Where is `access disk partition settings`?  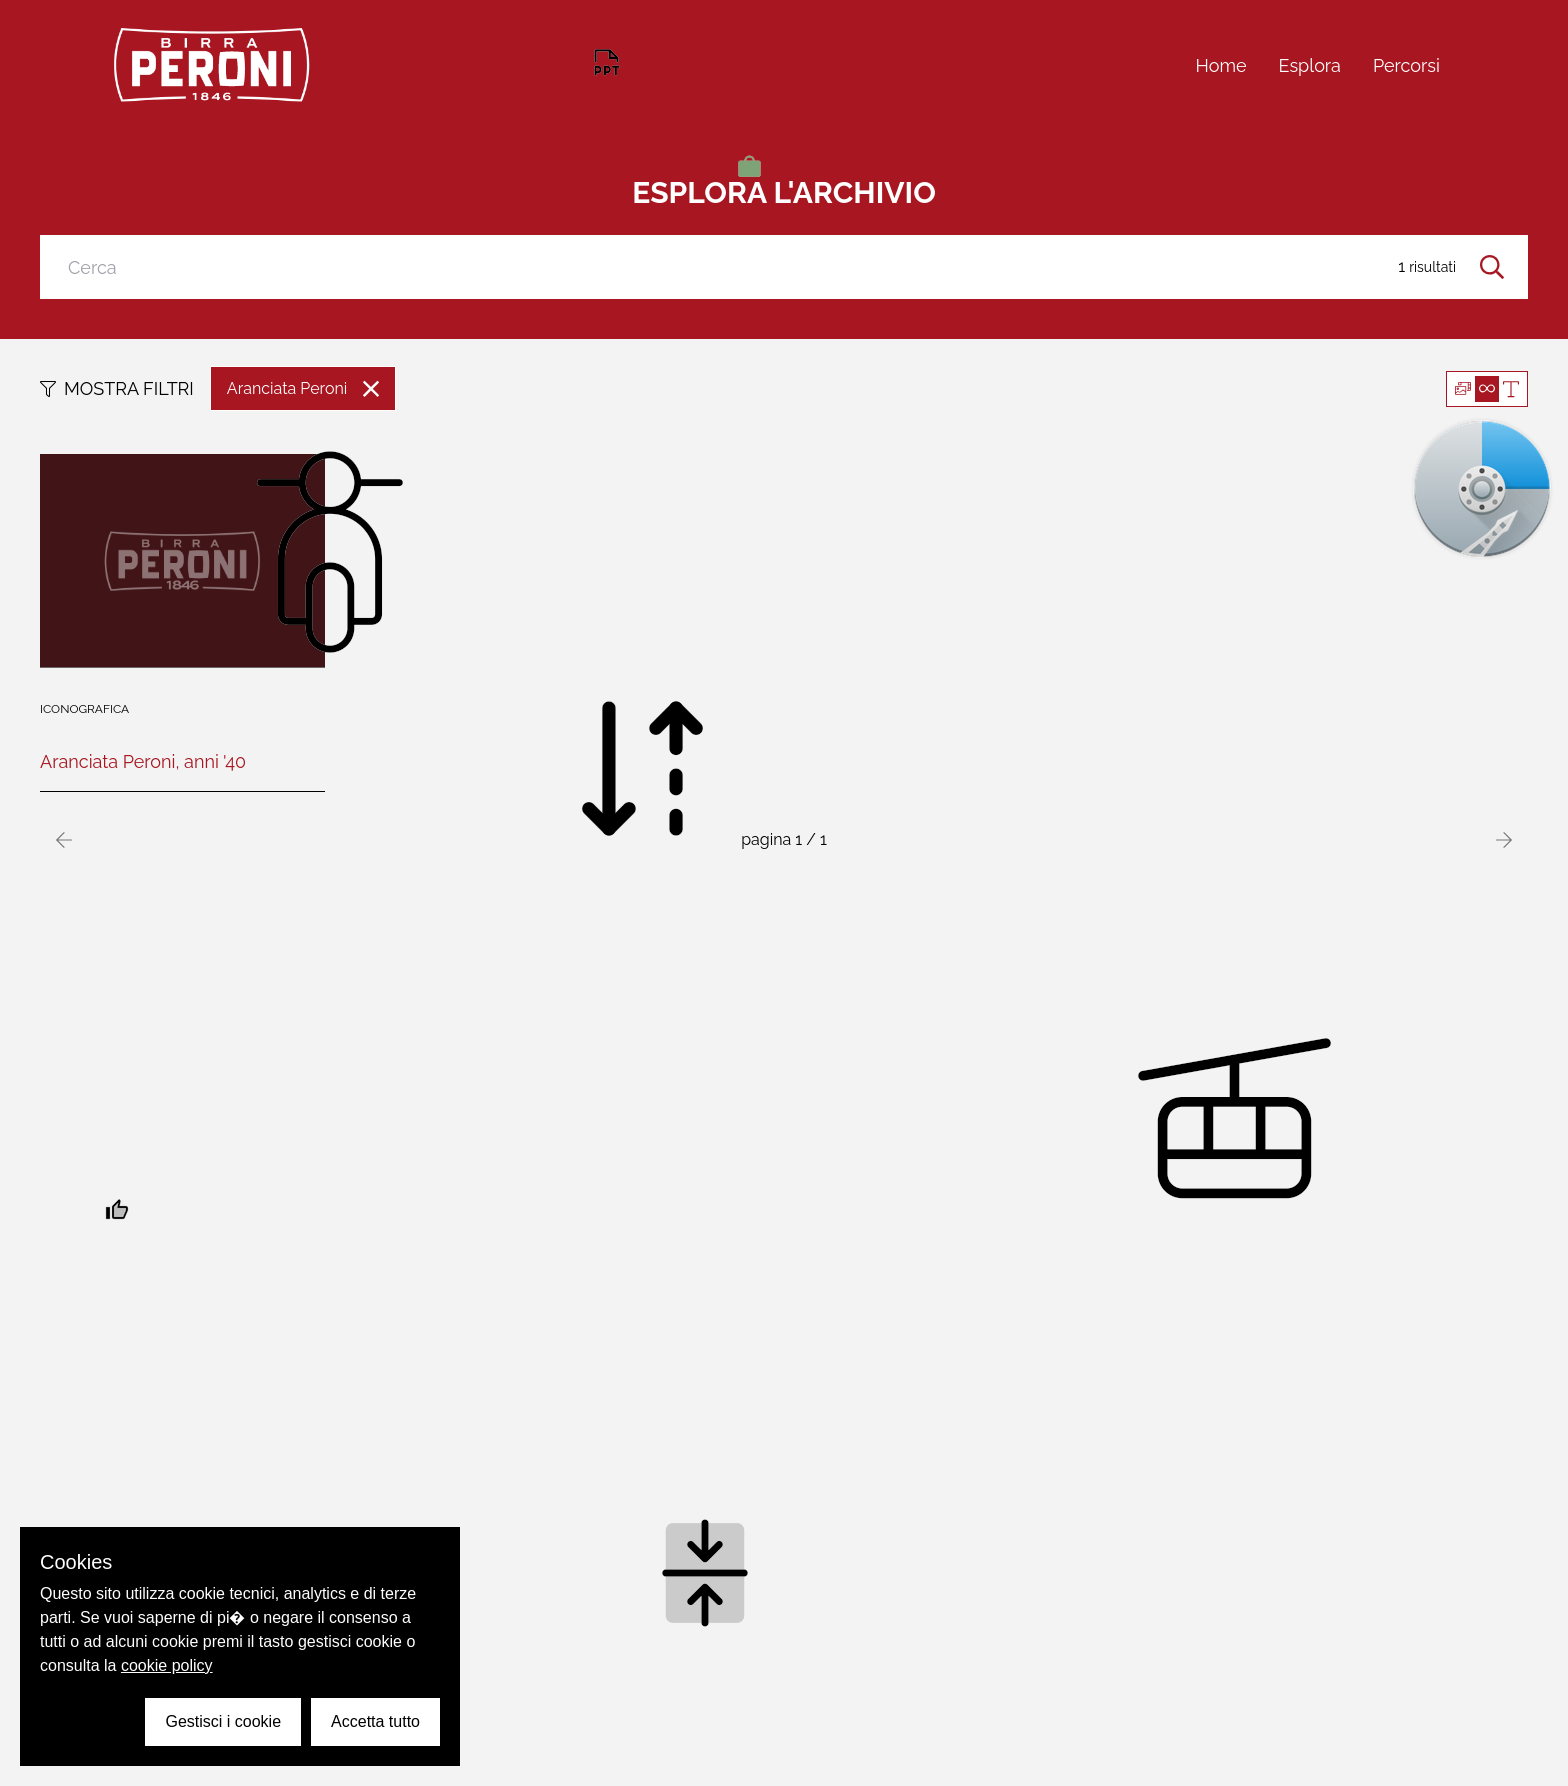 access disk partition settings is located at coordinates (1482, 489).